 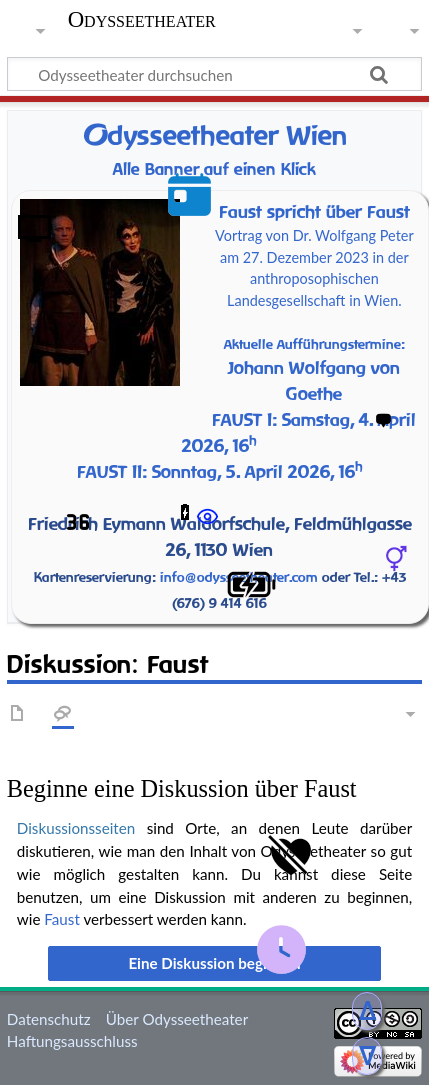 What do you see at coordinates (289, 855) in the screenshot?
I see `remove from favorites` at bounding box center [289, 855].